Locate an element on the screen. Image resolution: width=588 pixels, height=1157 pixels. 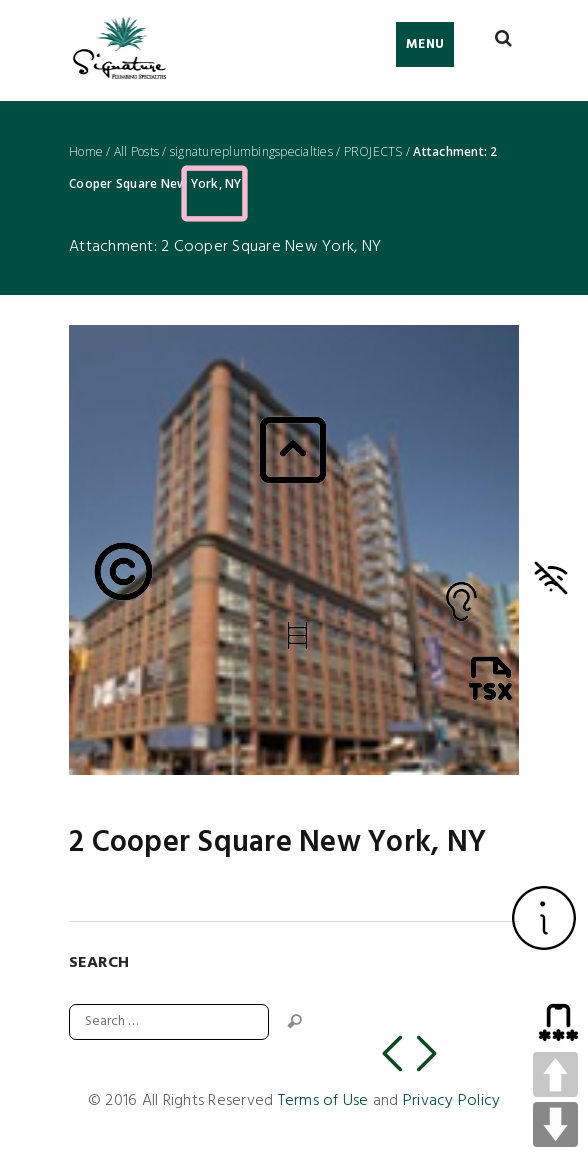
access step-by-step instructions or tutorials is located at coordinates (297, 635).